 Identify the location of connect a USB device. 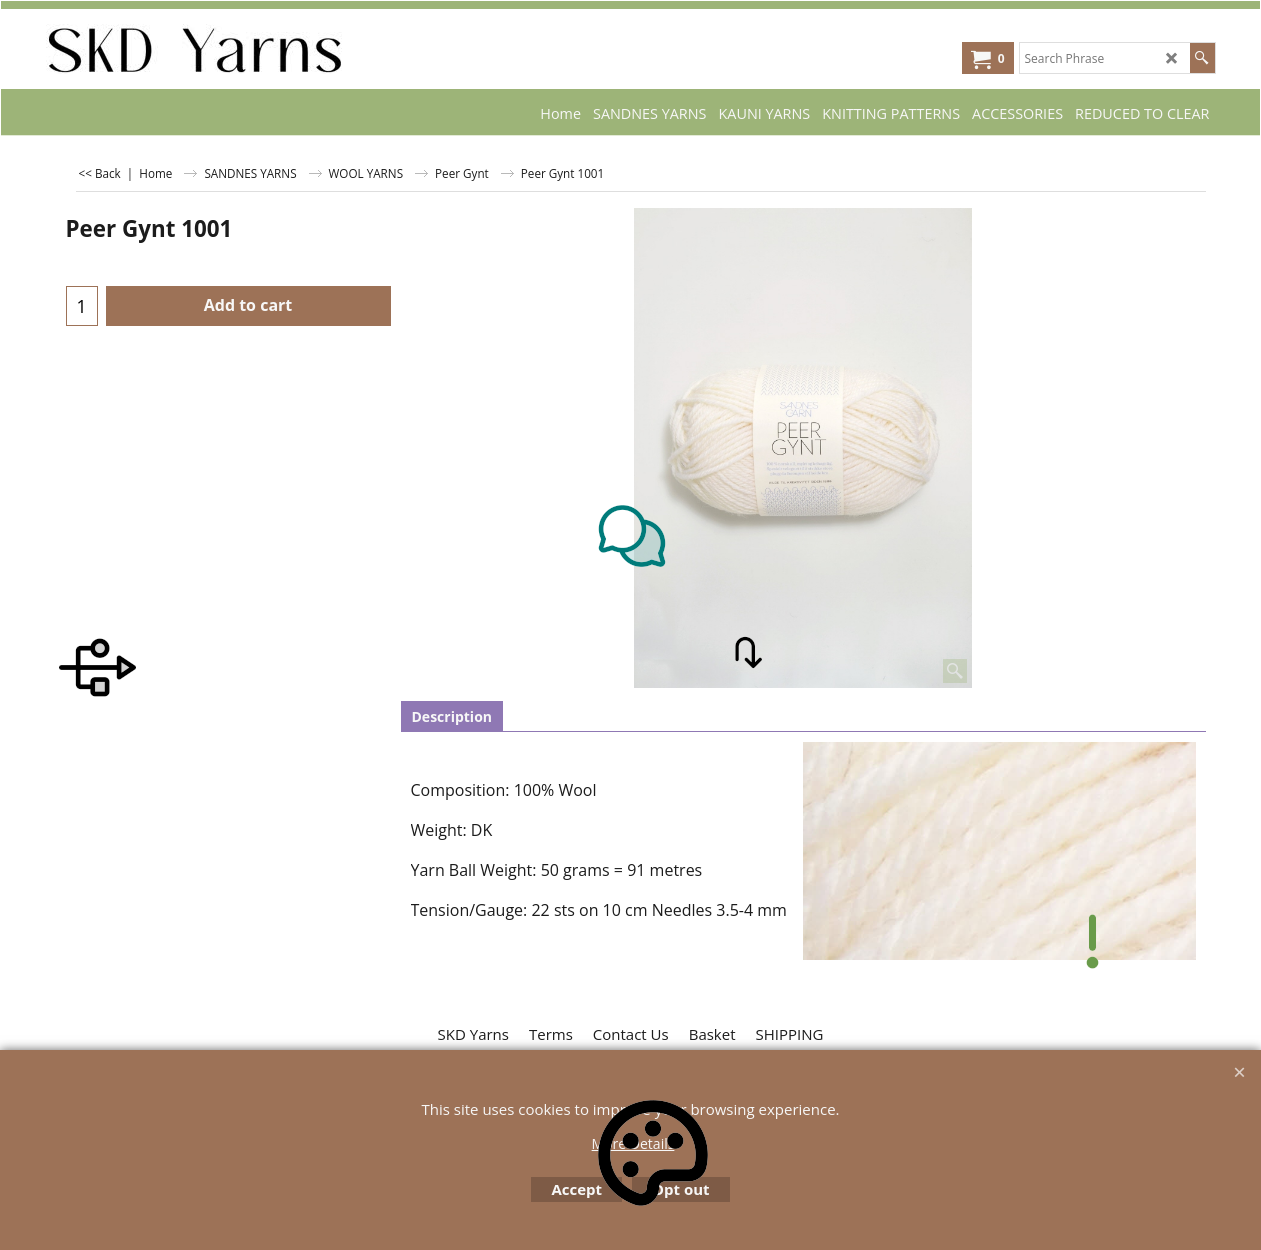
(97, 667).